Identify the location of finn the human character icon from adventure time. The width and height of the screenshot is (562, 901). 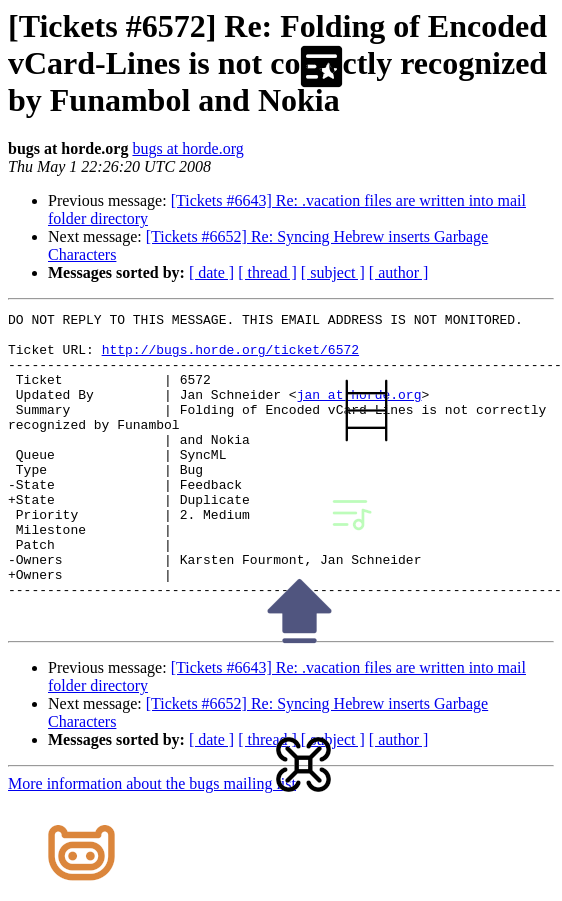
(81, 850).